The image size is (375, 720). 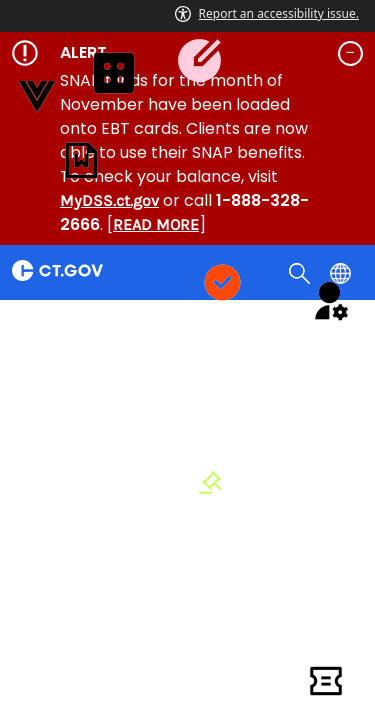 I want to click on access user account settings, so click(x=329, y=301).